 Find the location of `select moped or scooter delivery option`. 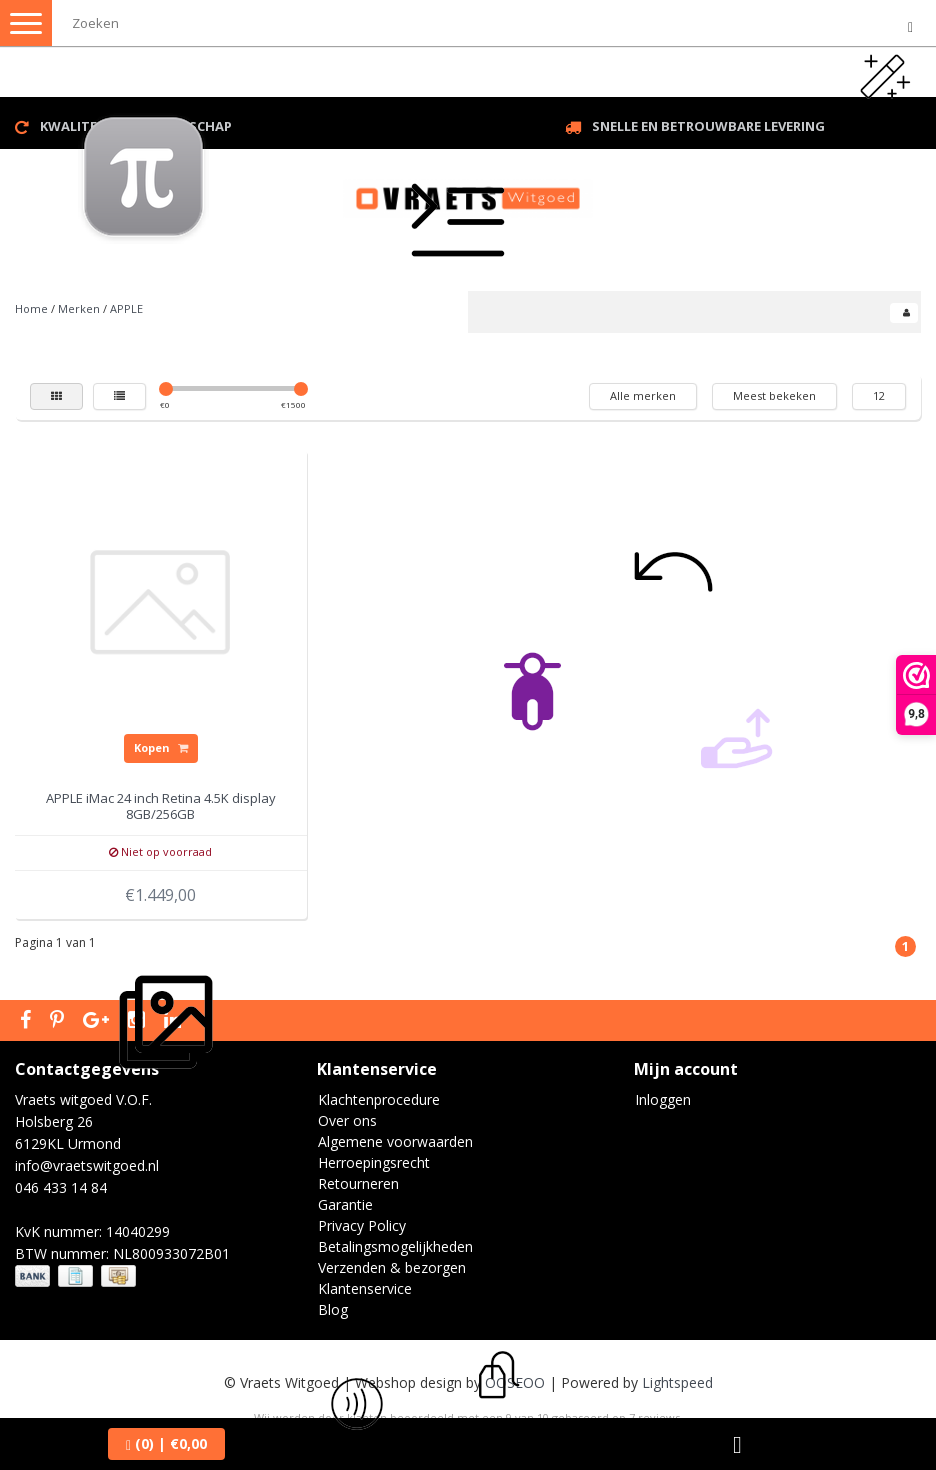

select moped or scooter delivery option is located at coordinates (532, 691).